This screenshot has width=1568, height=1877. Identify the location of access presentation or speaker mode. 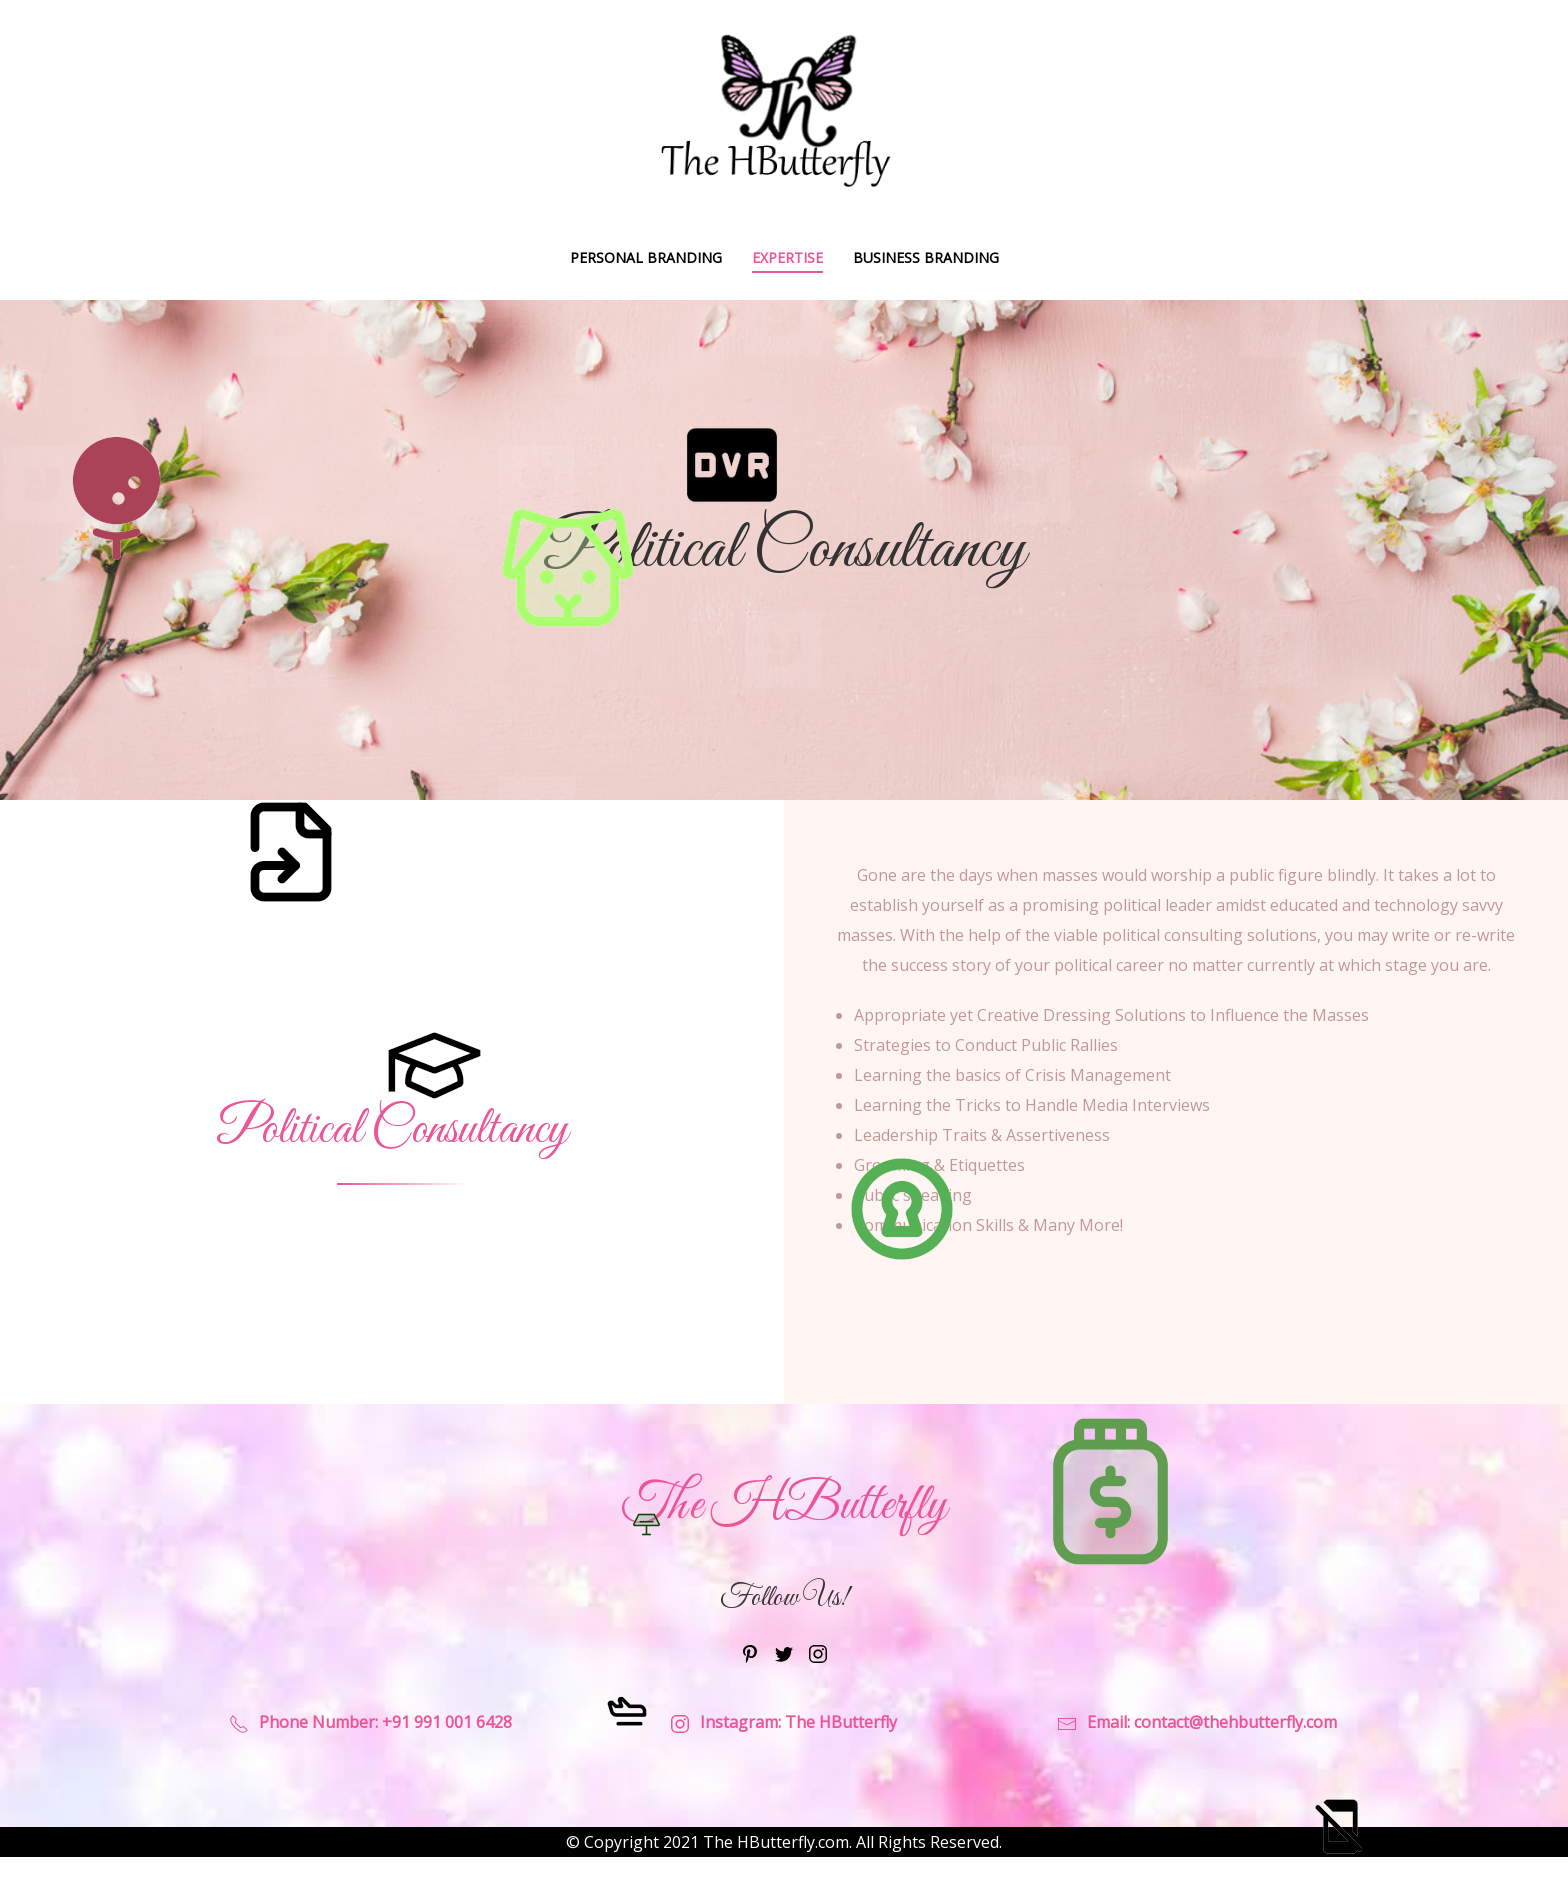
(646, 1524).